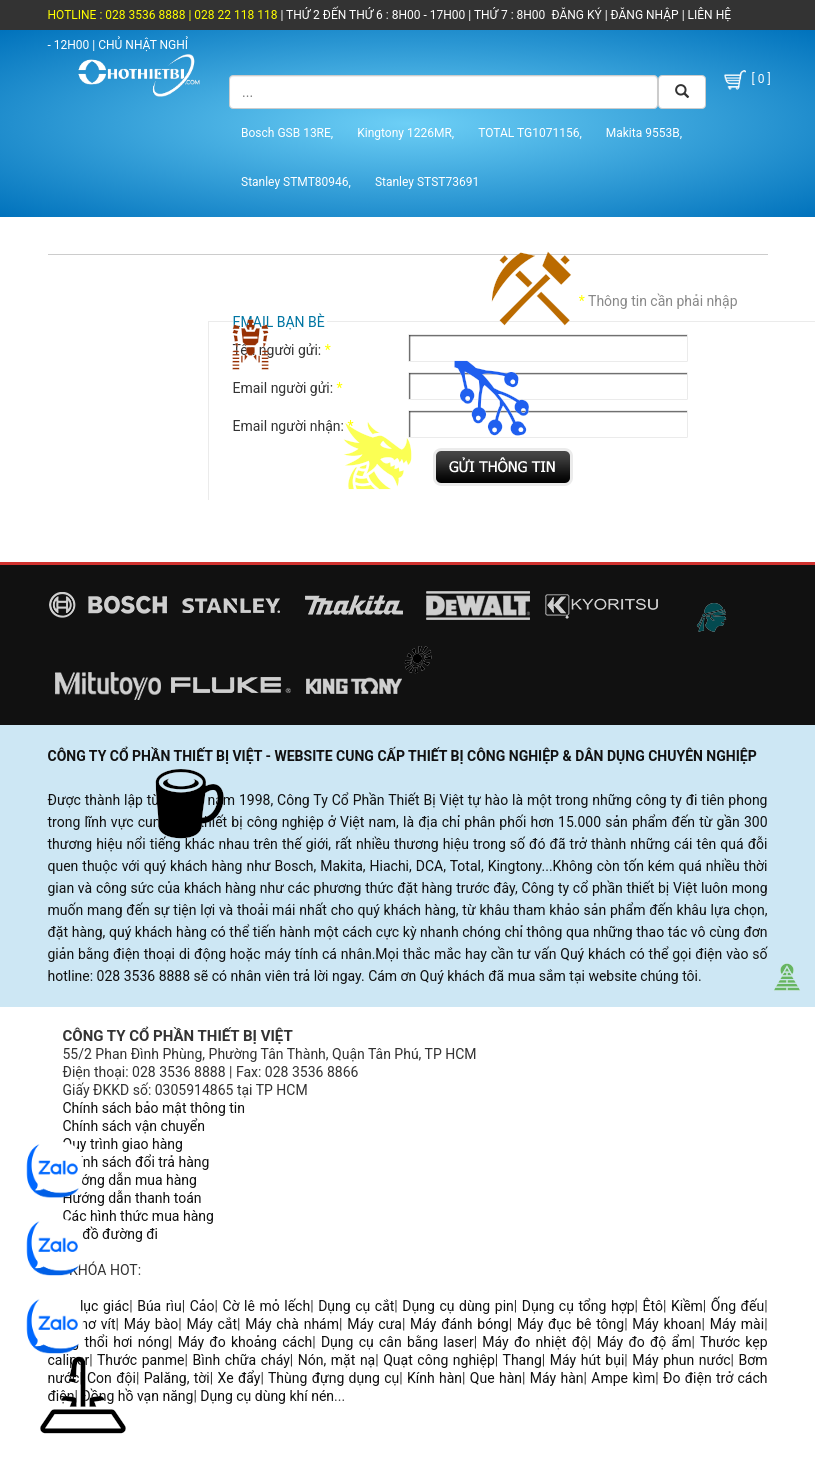 This screenshot has width=815, height=1468. I want to click on toggle hidden or spoiler content, so click(711, 617).